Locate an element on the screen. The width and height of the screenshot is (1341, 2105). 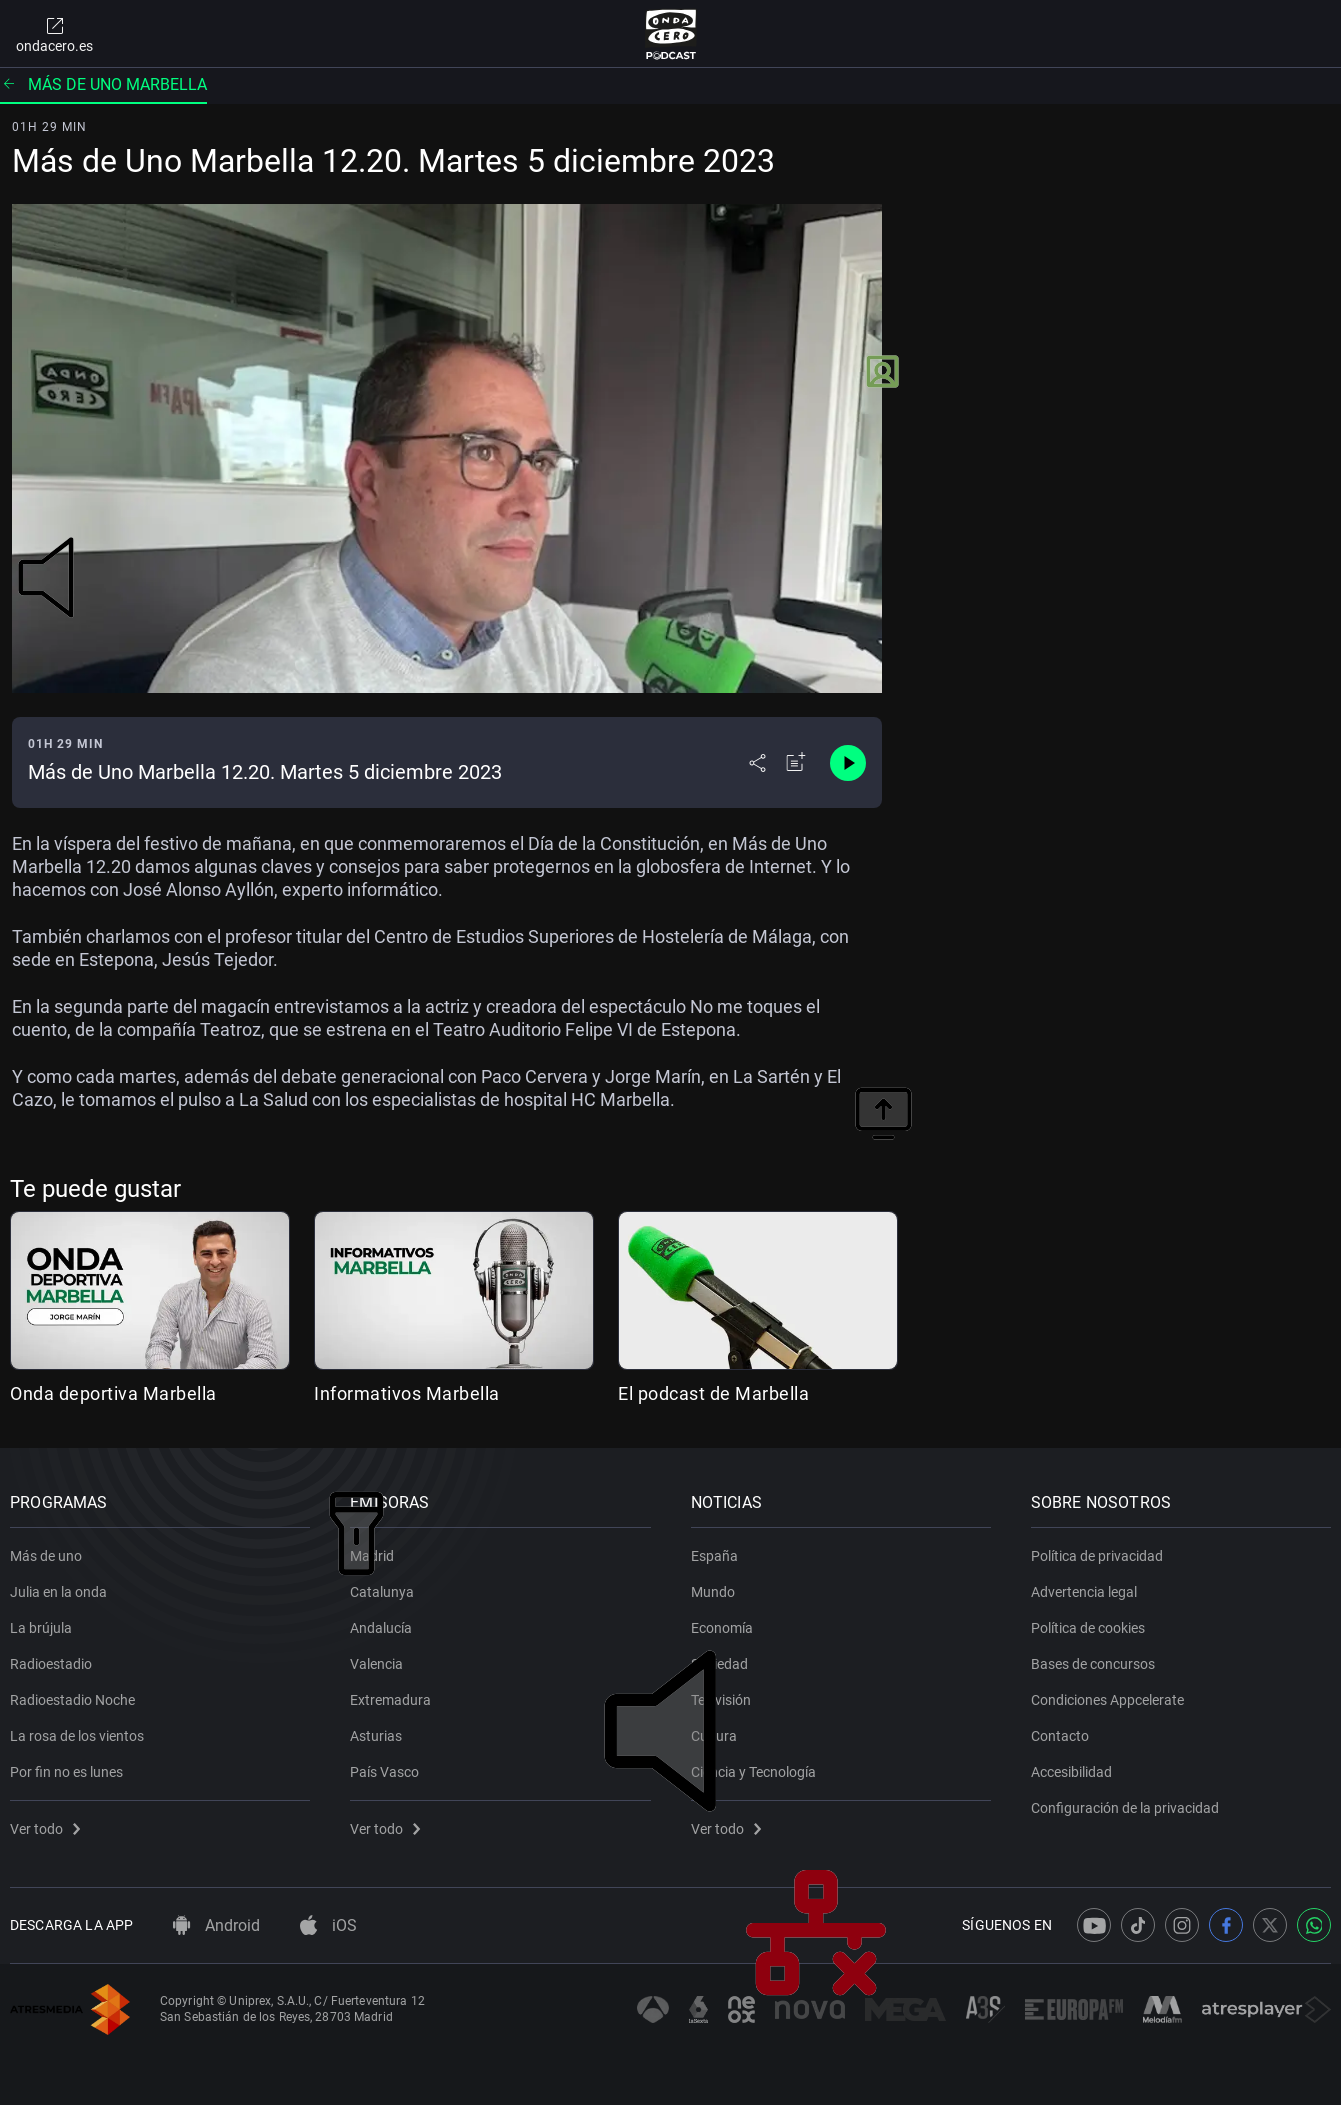
view user profile is located at coordinates (882, 371).